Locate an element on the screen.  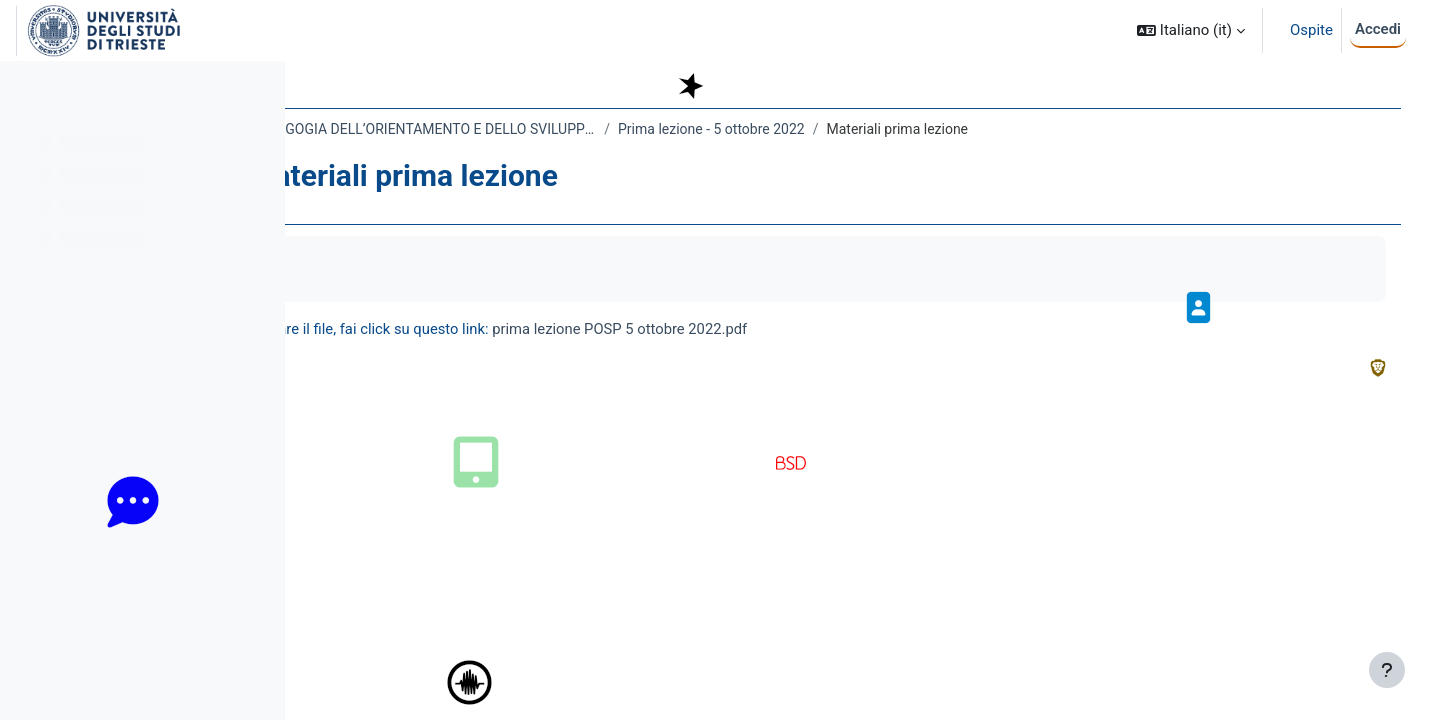
indicates tablet device compatibility is located at coordinates (476, 462).